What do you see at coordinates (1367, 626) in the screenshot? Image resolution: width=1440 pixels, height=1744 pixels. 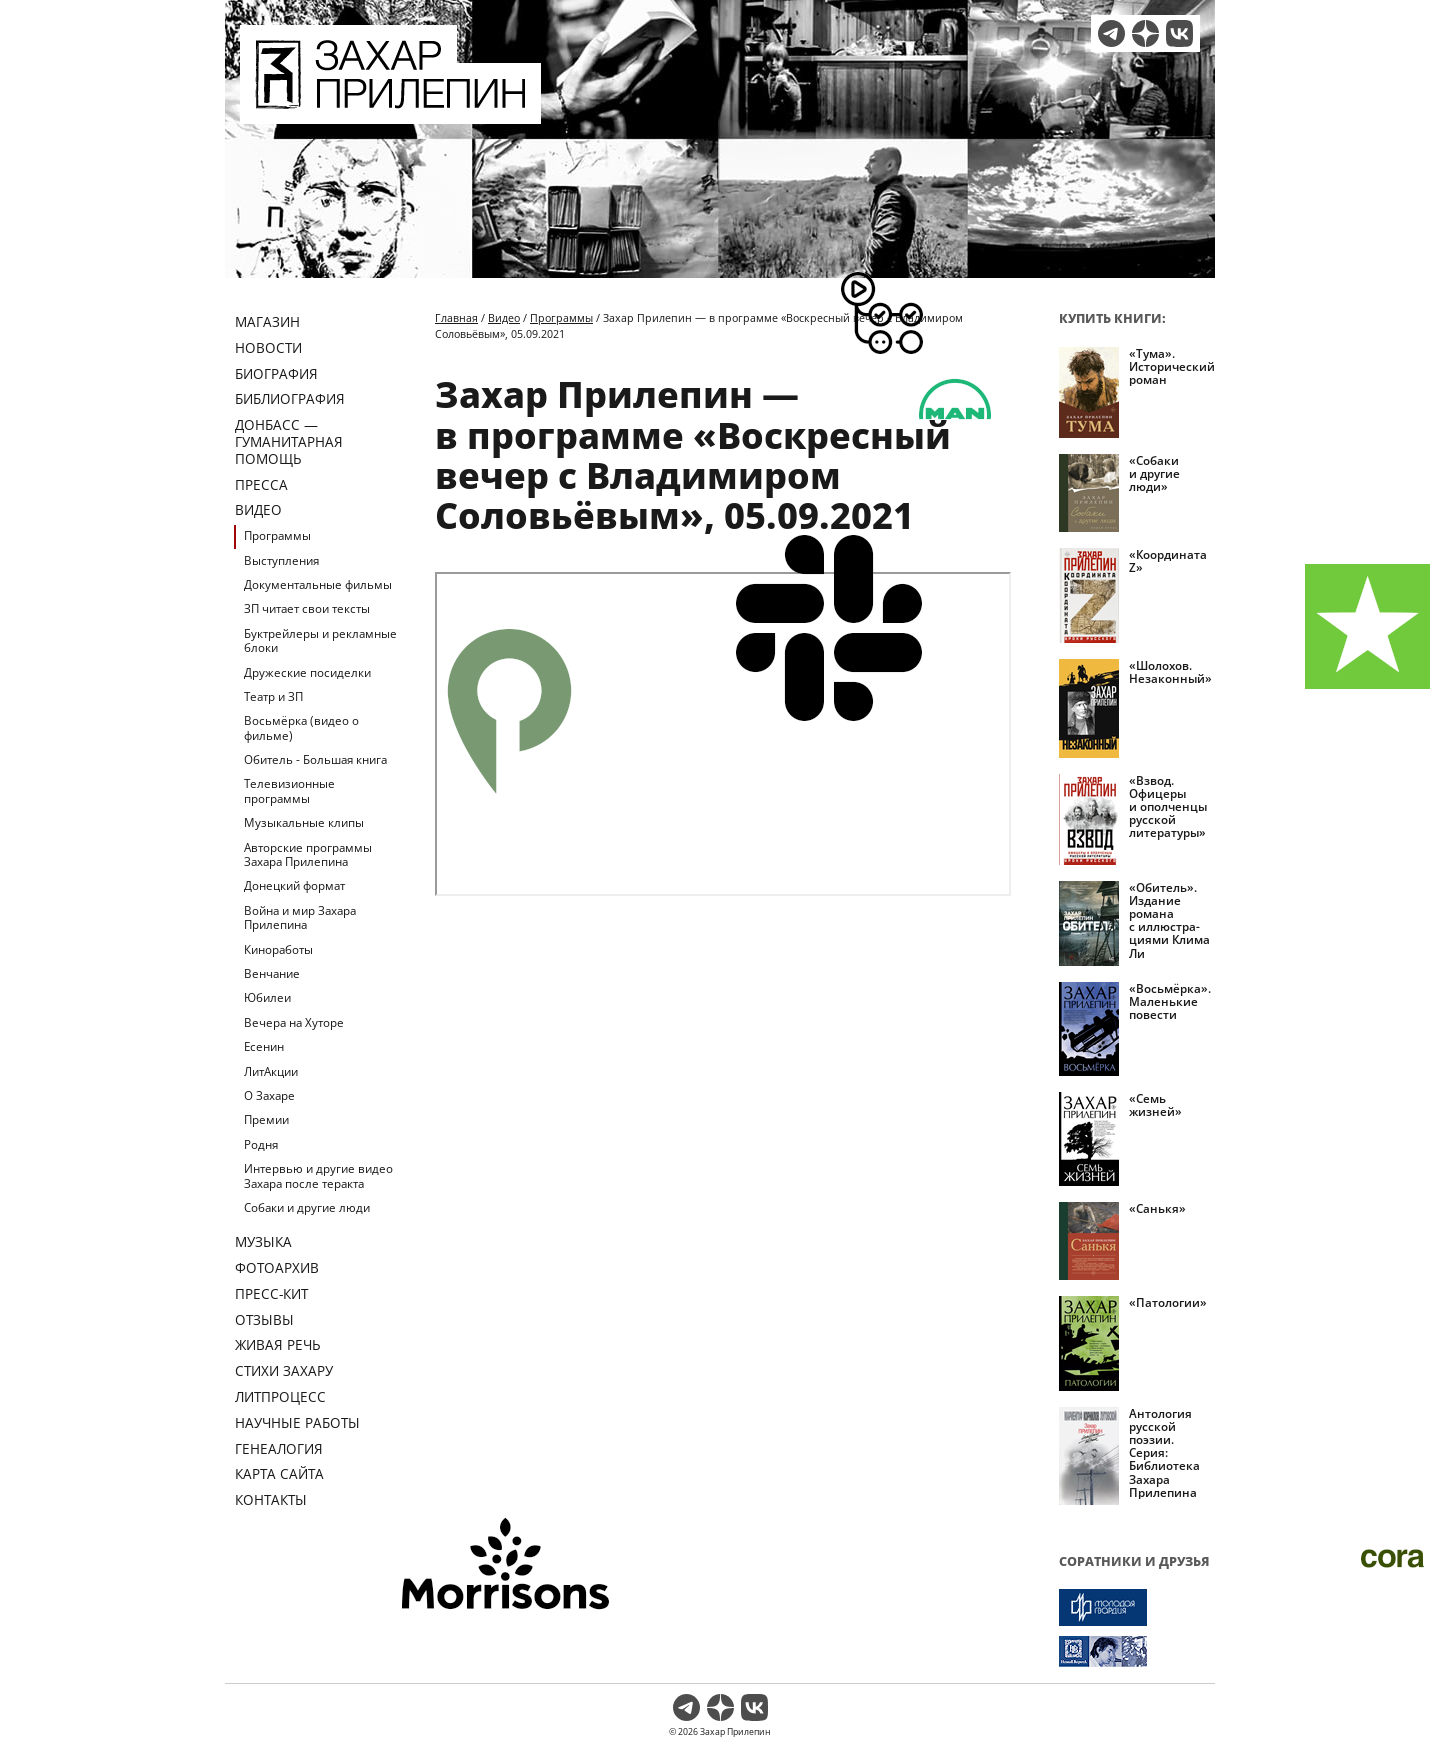 I see `link to Coveralls code coverage service` at bounding box center [1367, 626].